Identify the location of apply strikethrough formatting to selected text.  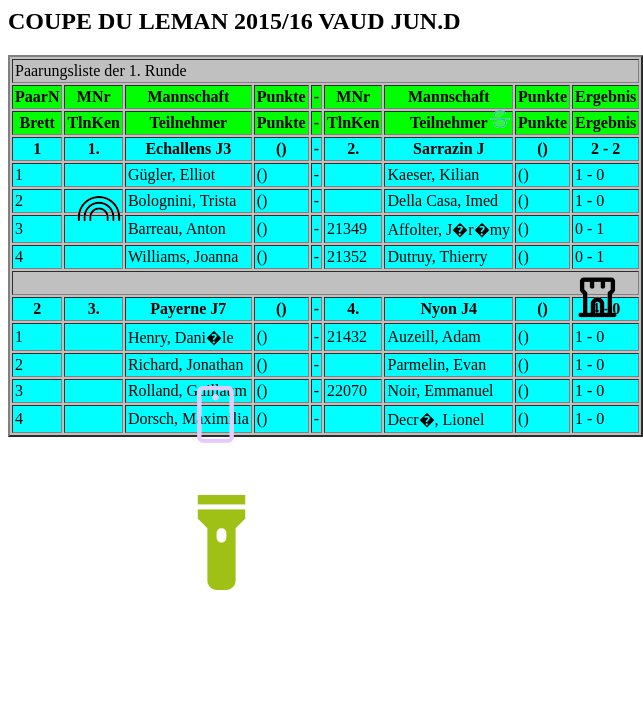
(500, 119).